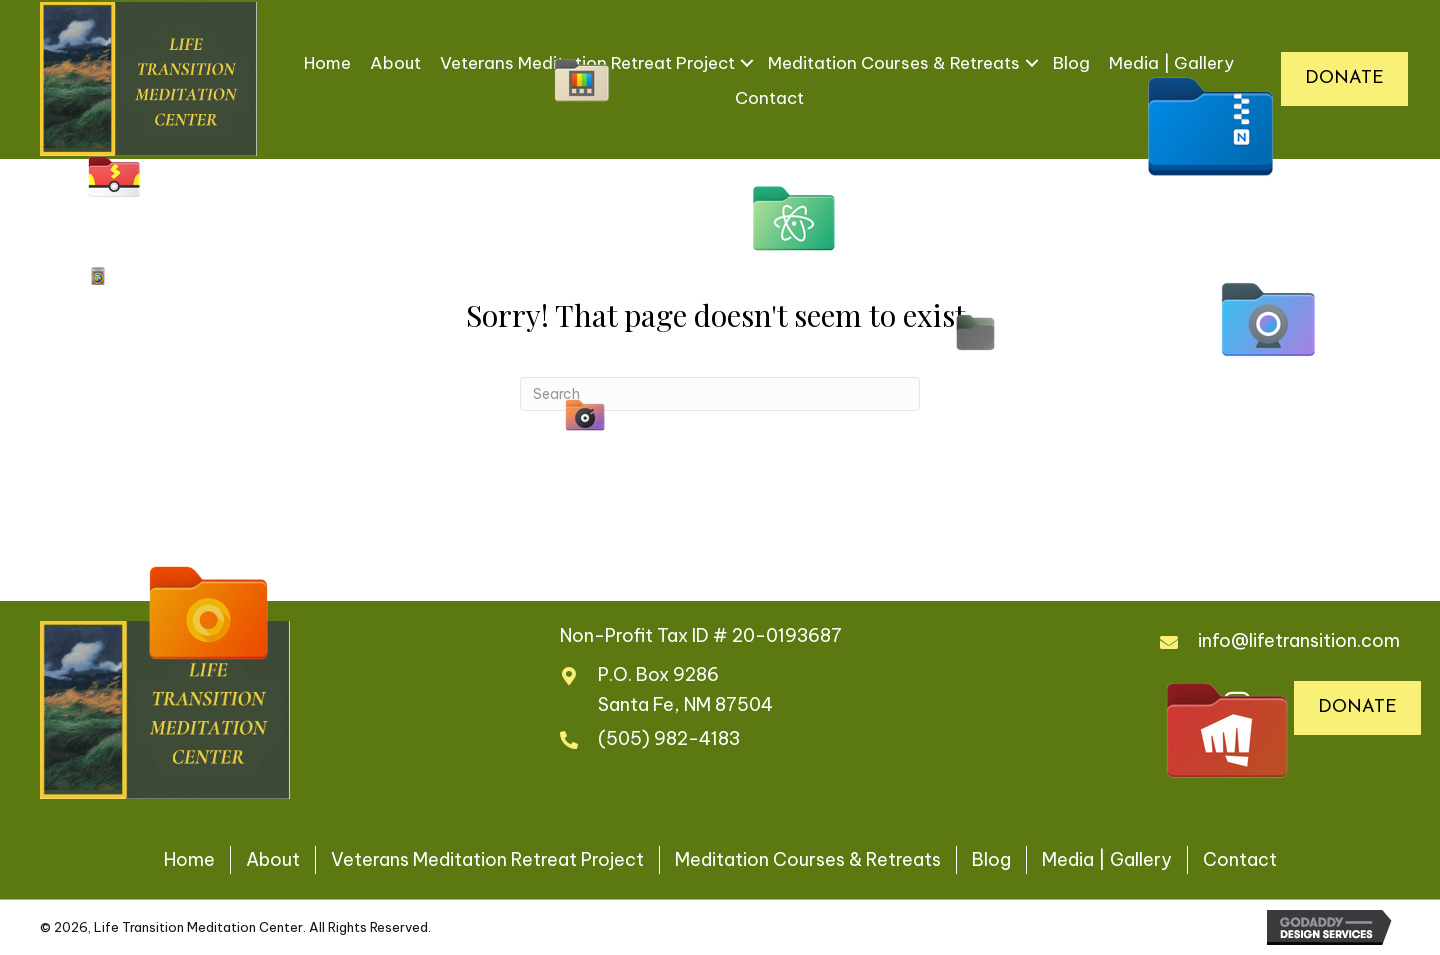  What do you see at coordinates (1210, 130) in the screenshot?
I see `open nanazip compressed archive folder` at bounding box center [1210, 130].